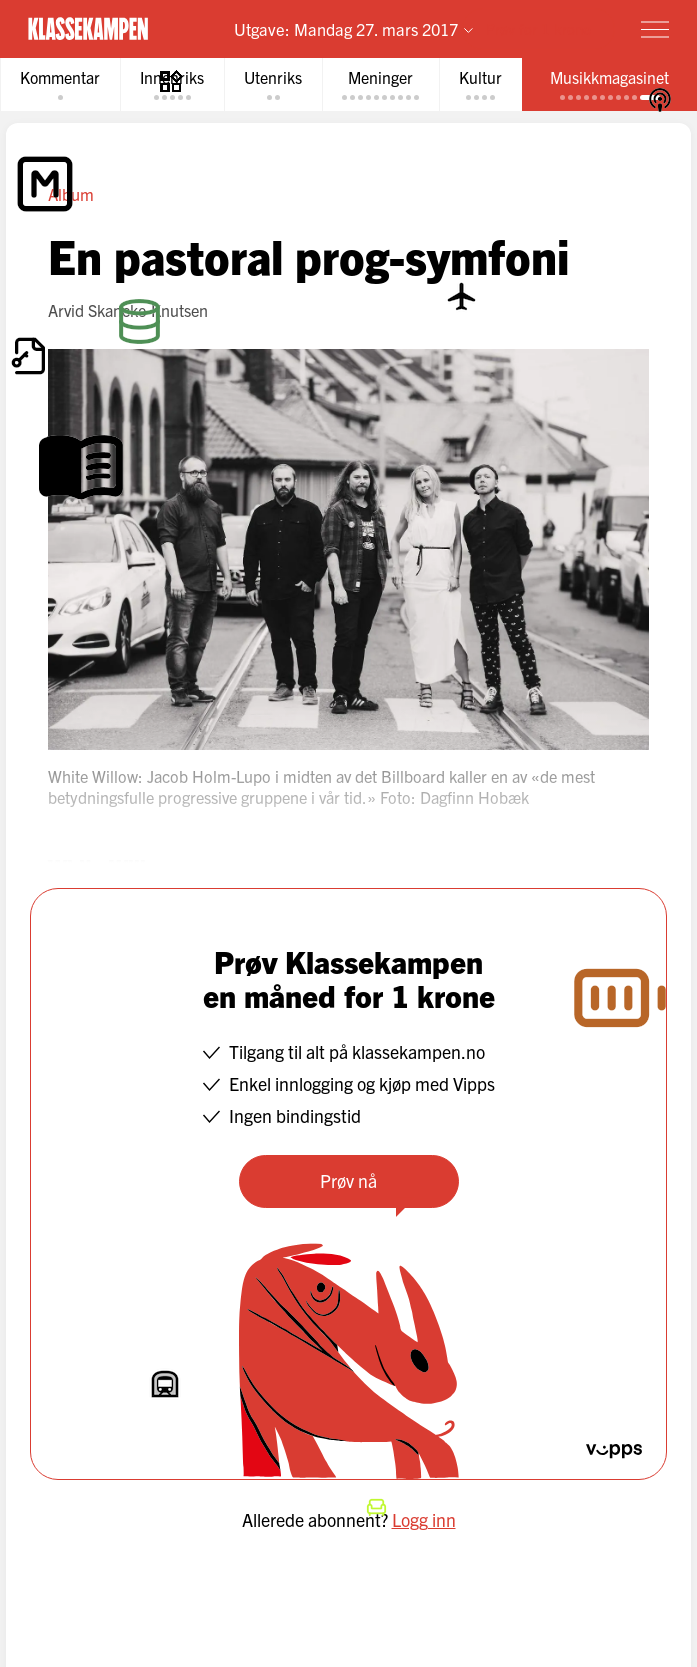  Describe the element at coordinates (165, 1384) in the screenshot. I see `view subway or metro transit options` at that location.